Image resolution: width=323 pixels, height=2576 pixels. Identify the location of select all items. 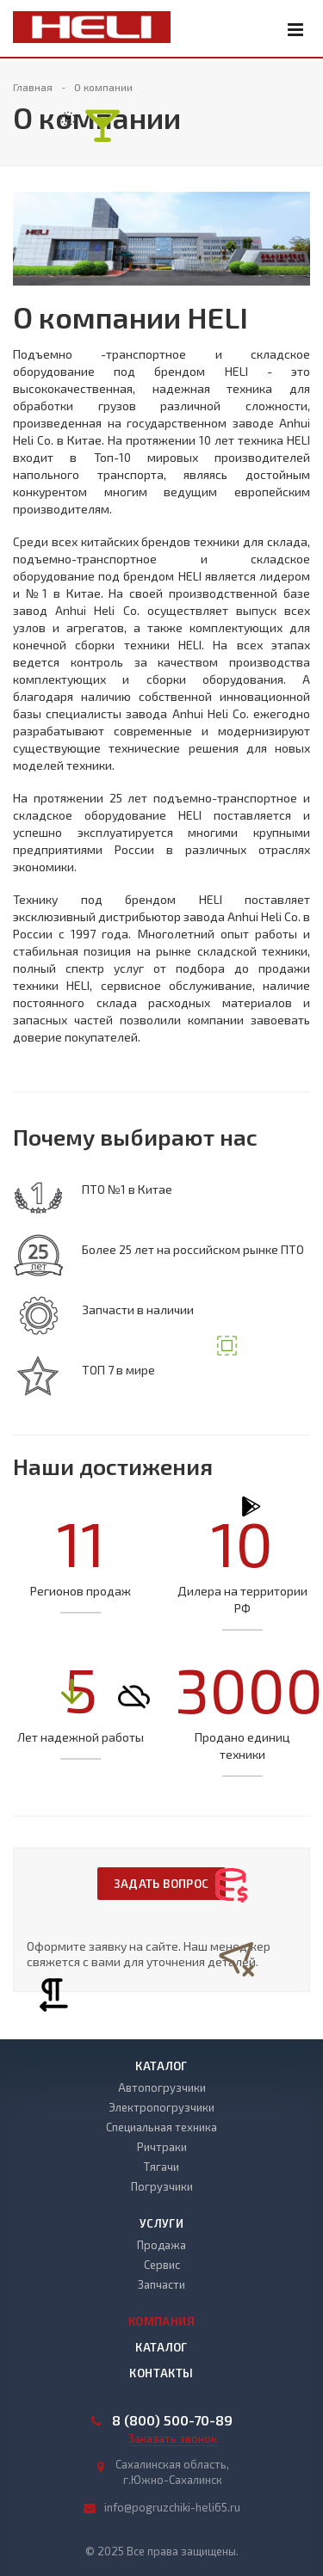
(227, 1345).